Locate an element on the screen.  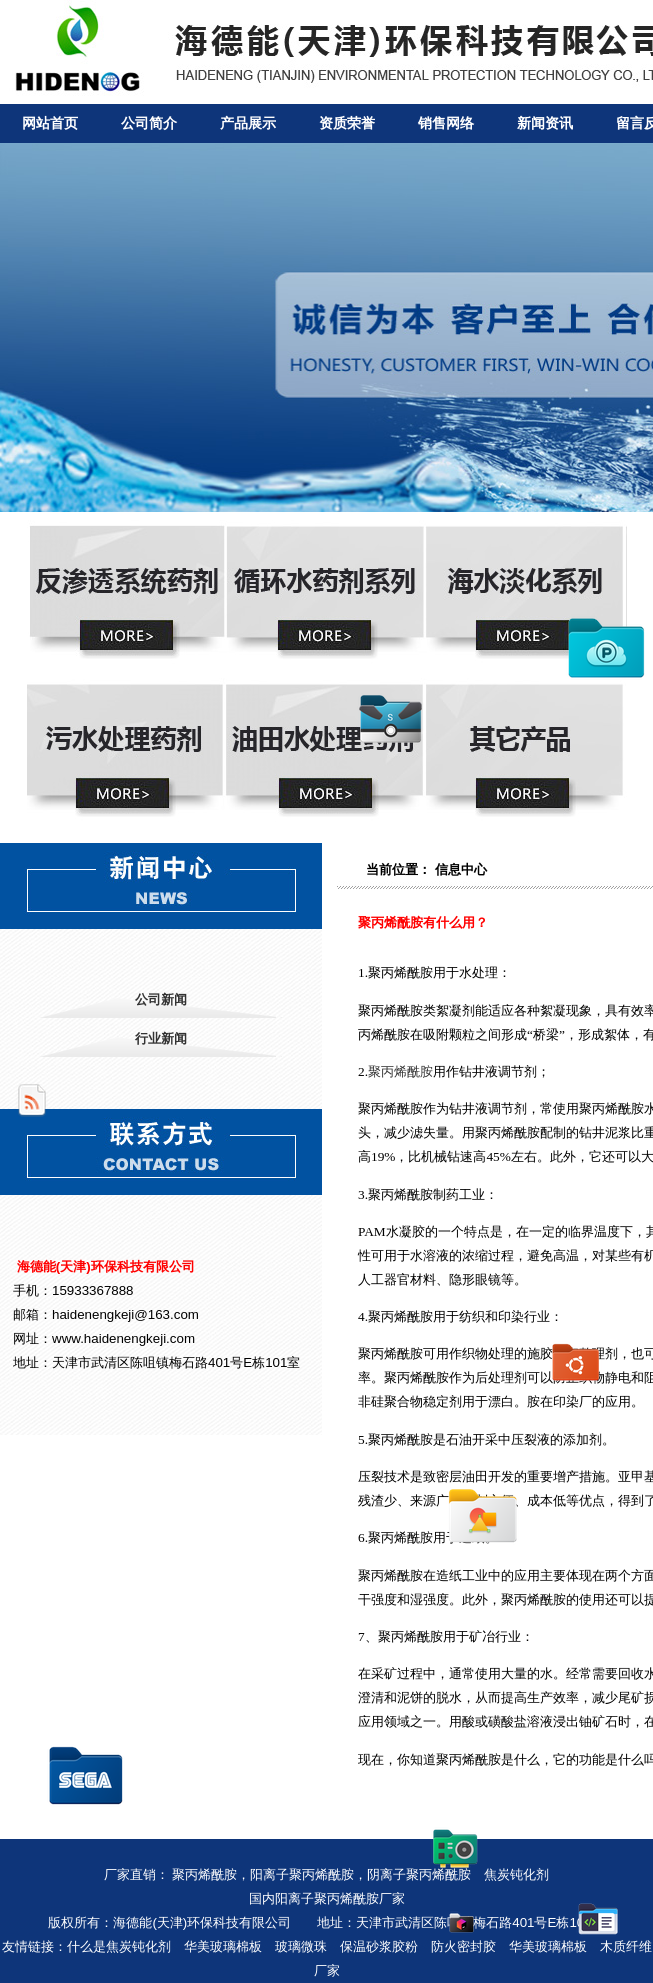
open folder containing programming files is located at coordinates (598, 1920).